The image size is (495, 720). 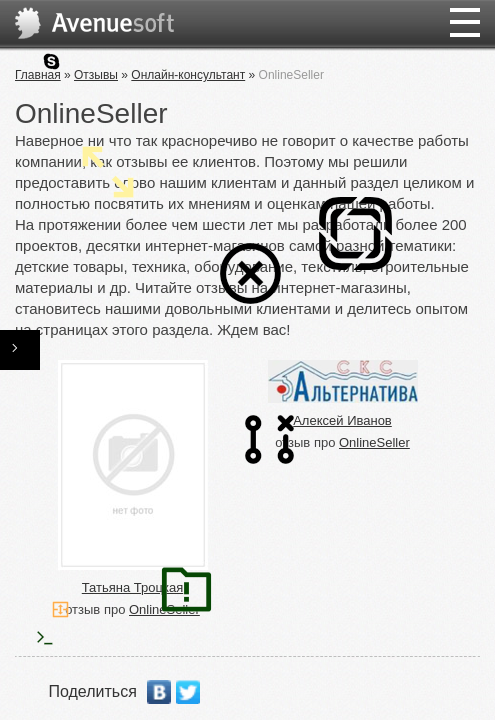 I want to click on open command line interface, so click(x=45, y=637).